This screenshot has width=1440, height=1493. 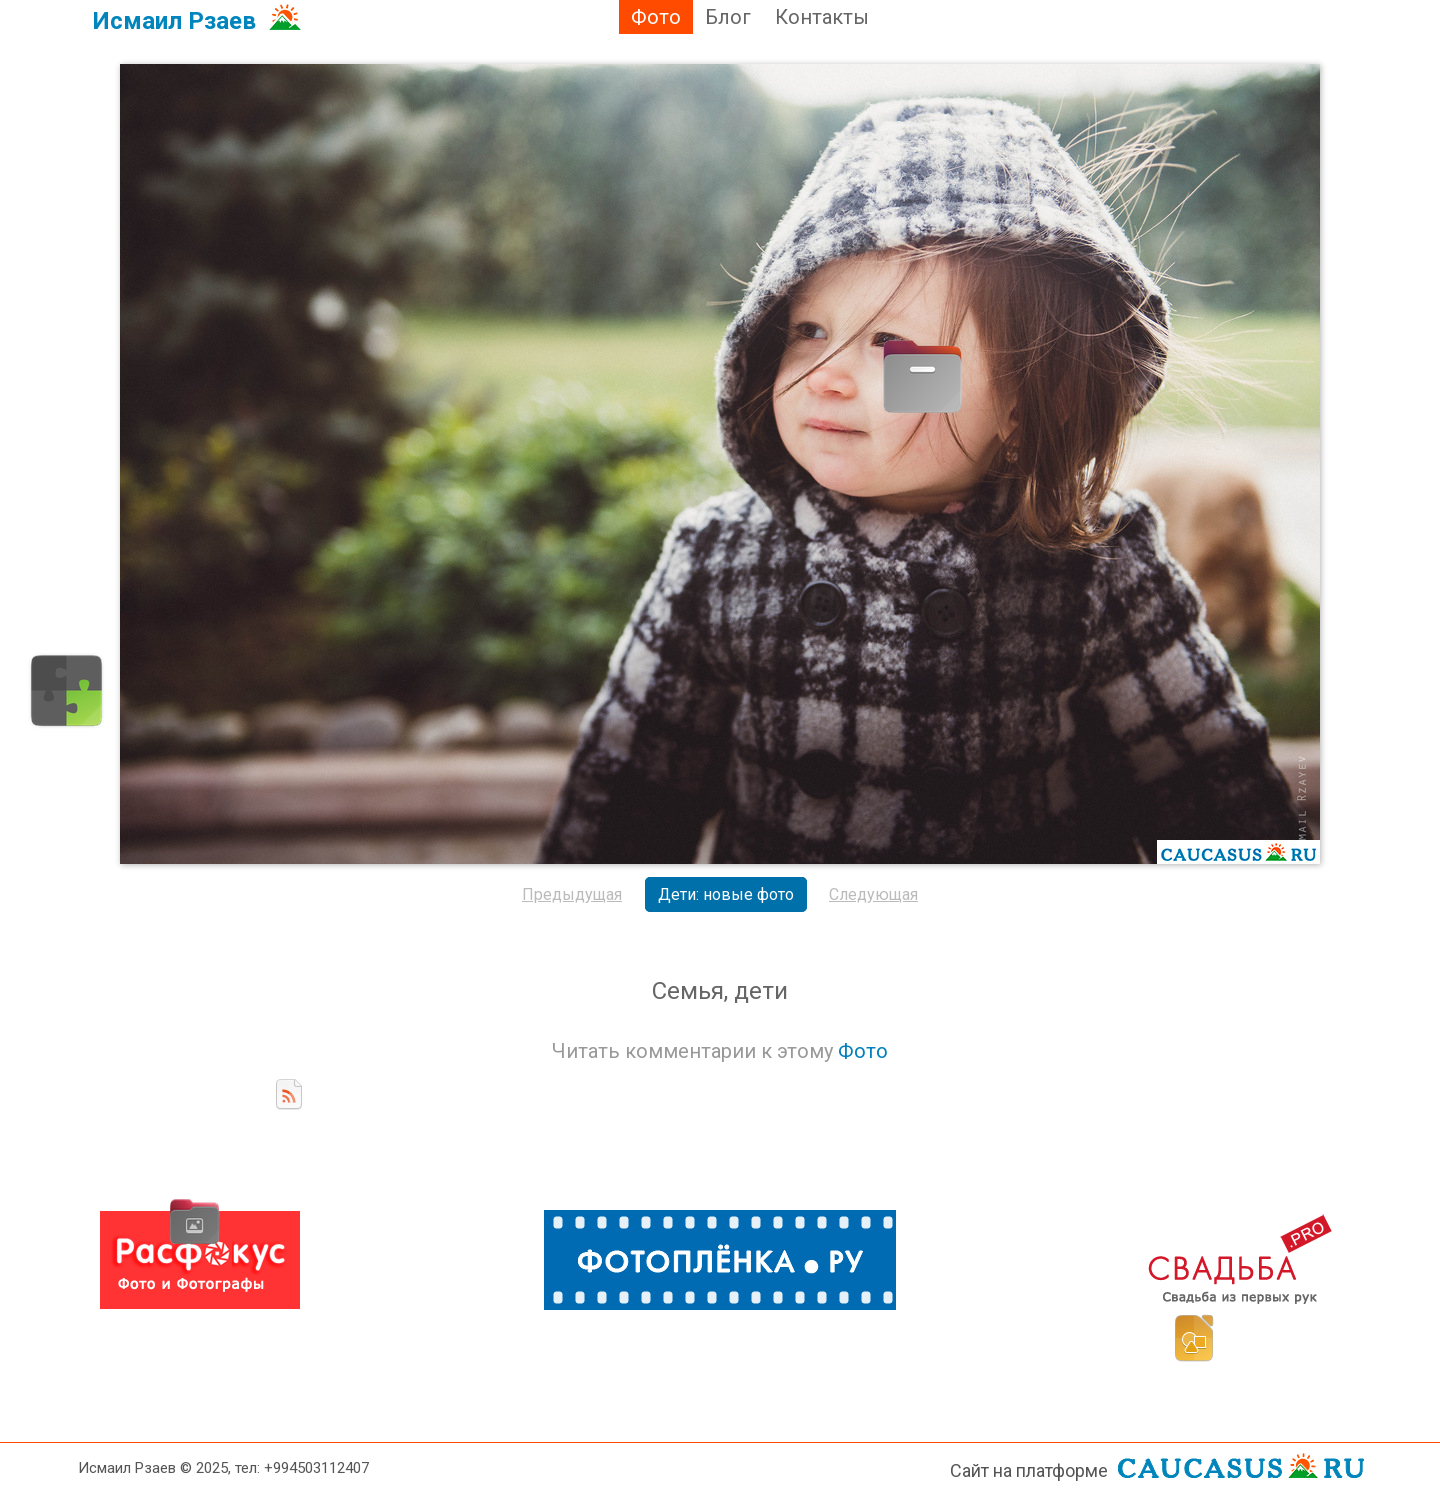 I want to click on open libreoffice draw application, so click(x=1194, y=1338).